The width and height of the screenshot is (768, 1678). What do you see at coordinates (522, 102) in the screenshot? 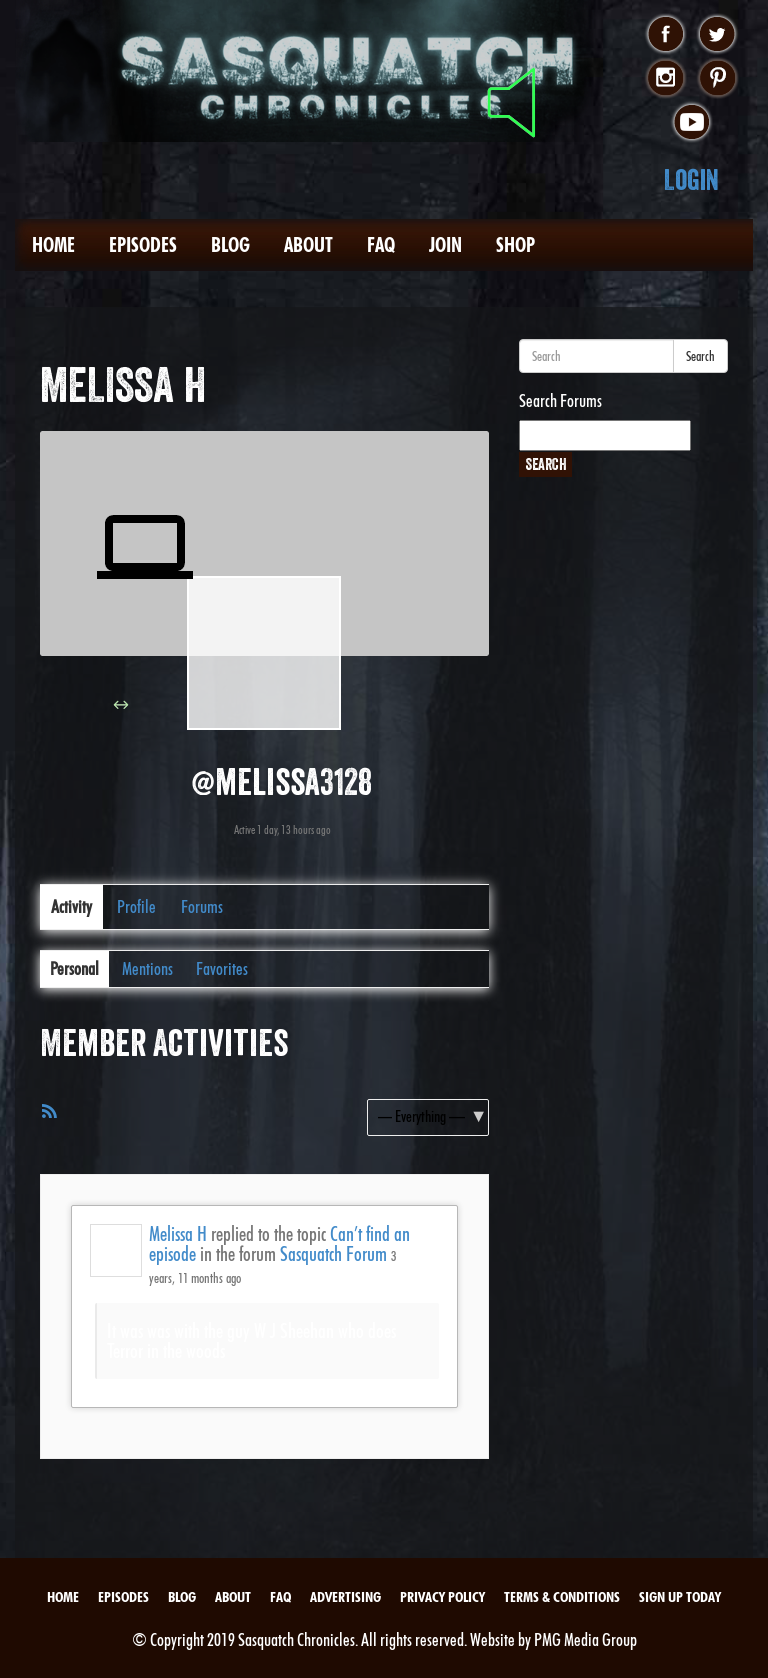
I see `speaker with no audio output` at bounding box center [522, 102].